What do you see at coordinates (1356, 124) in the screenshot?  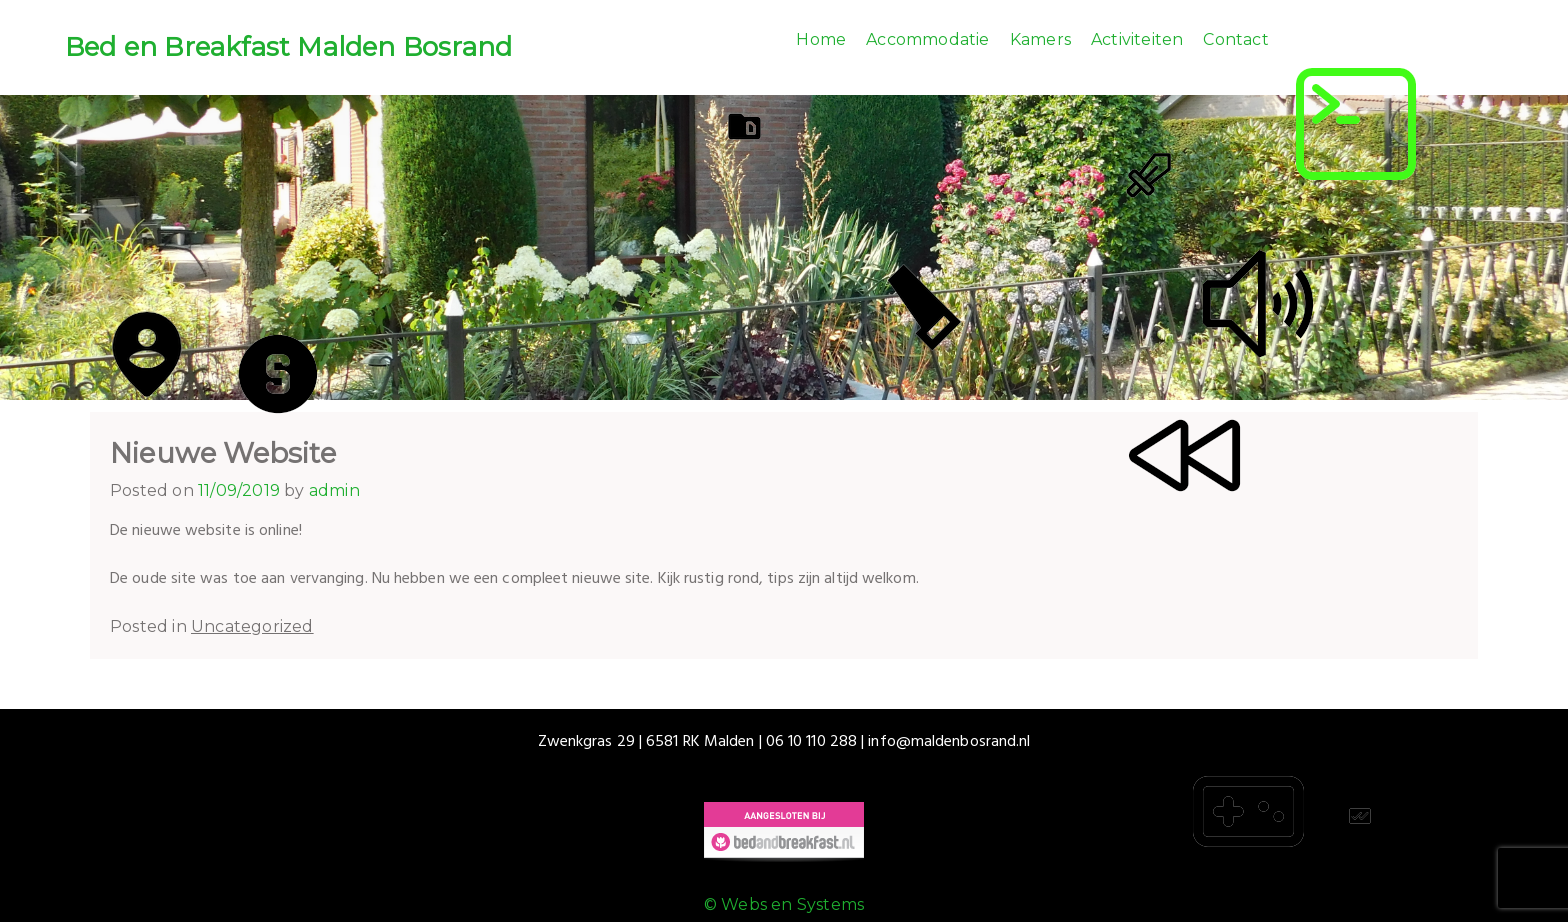 I see `open the command line terminal` at bounding box center [1356, 124].